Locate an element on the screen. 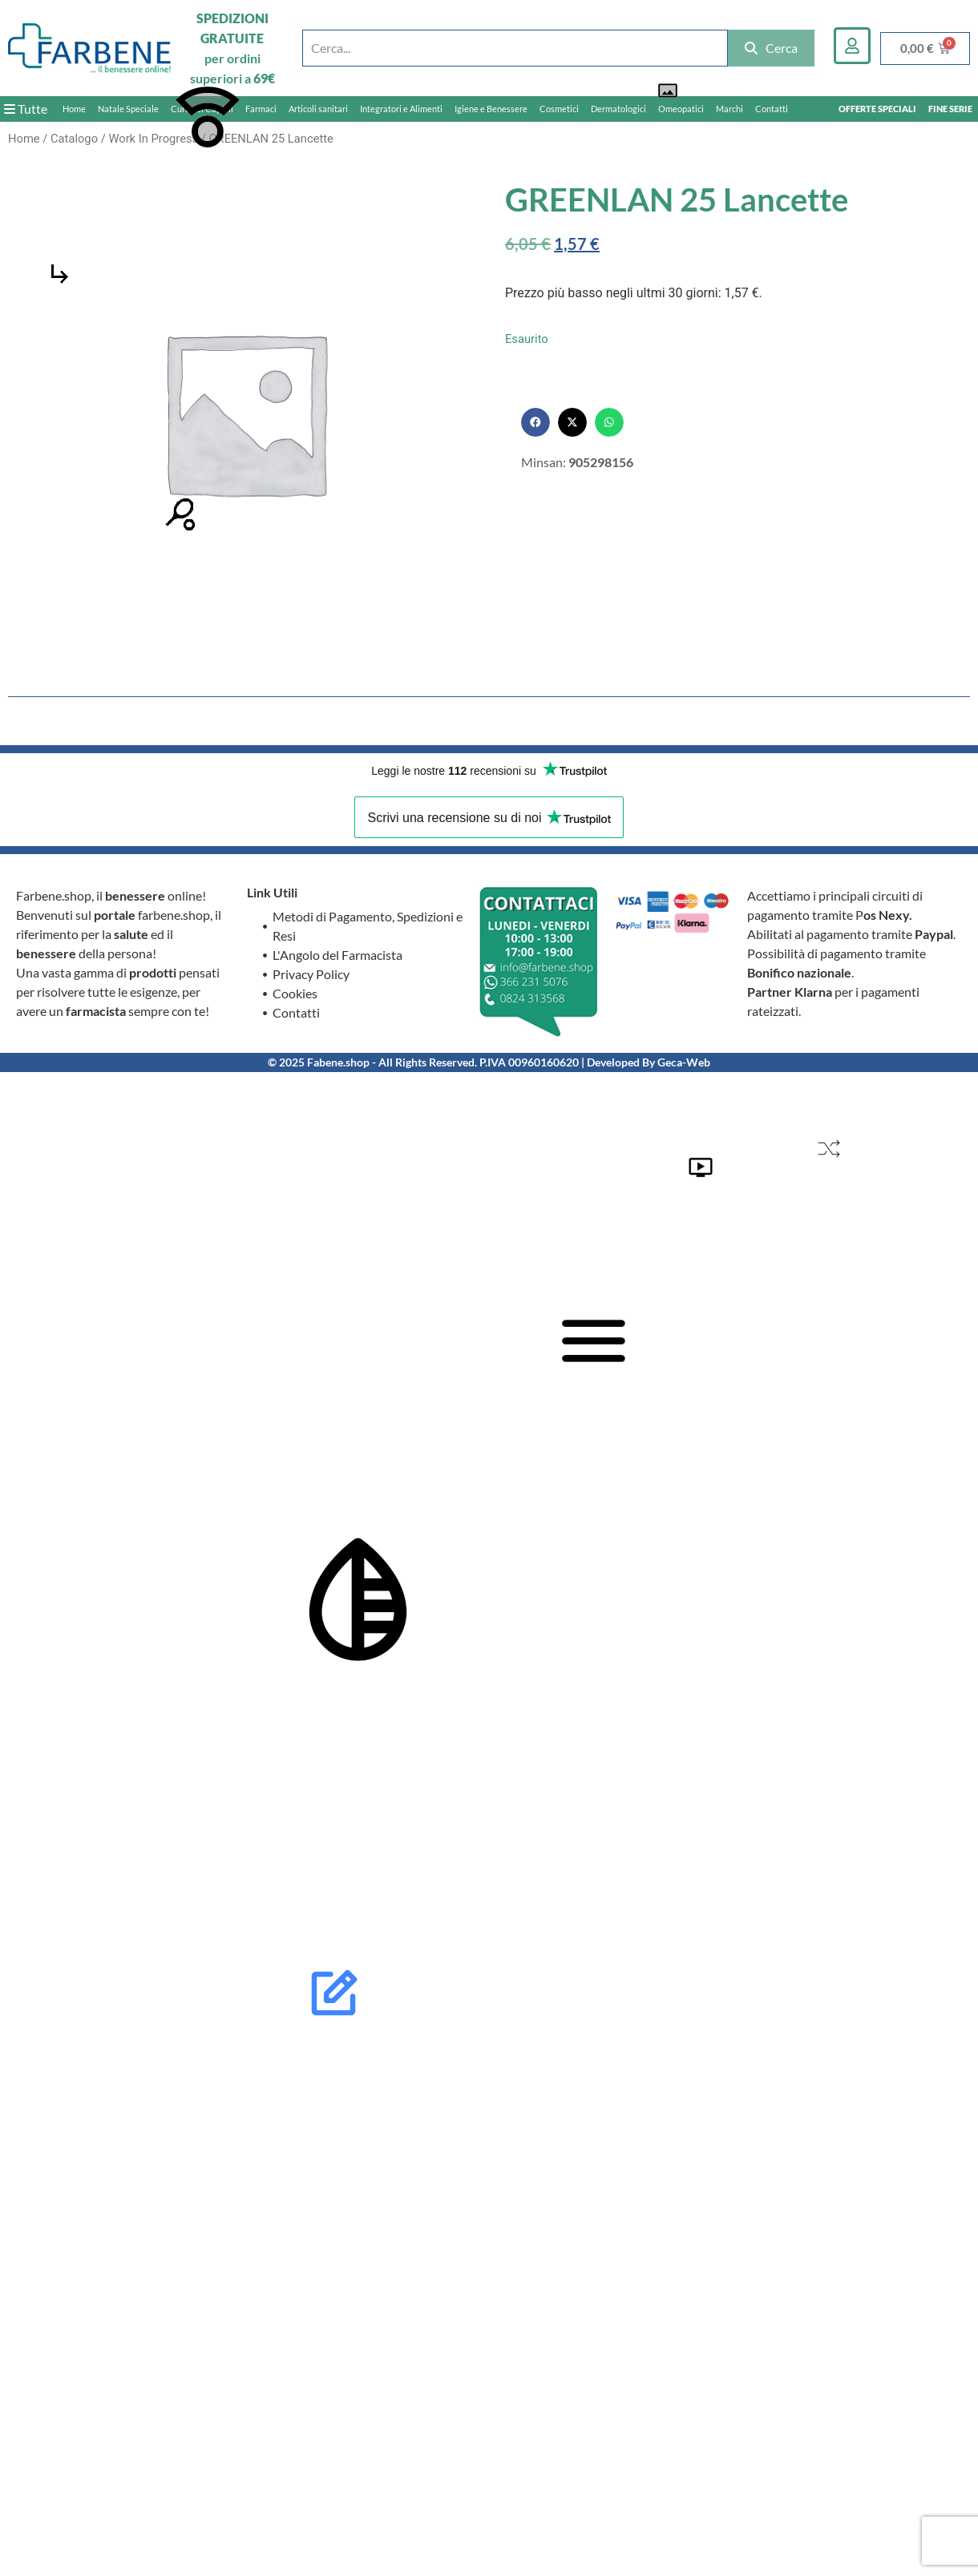  create or edit a note is located at coordinates (333, 1993).